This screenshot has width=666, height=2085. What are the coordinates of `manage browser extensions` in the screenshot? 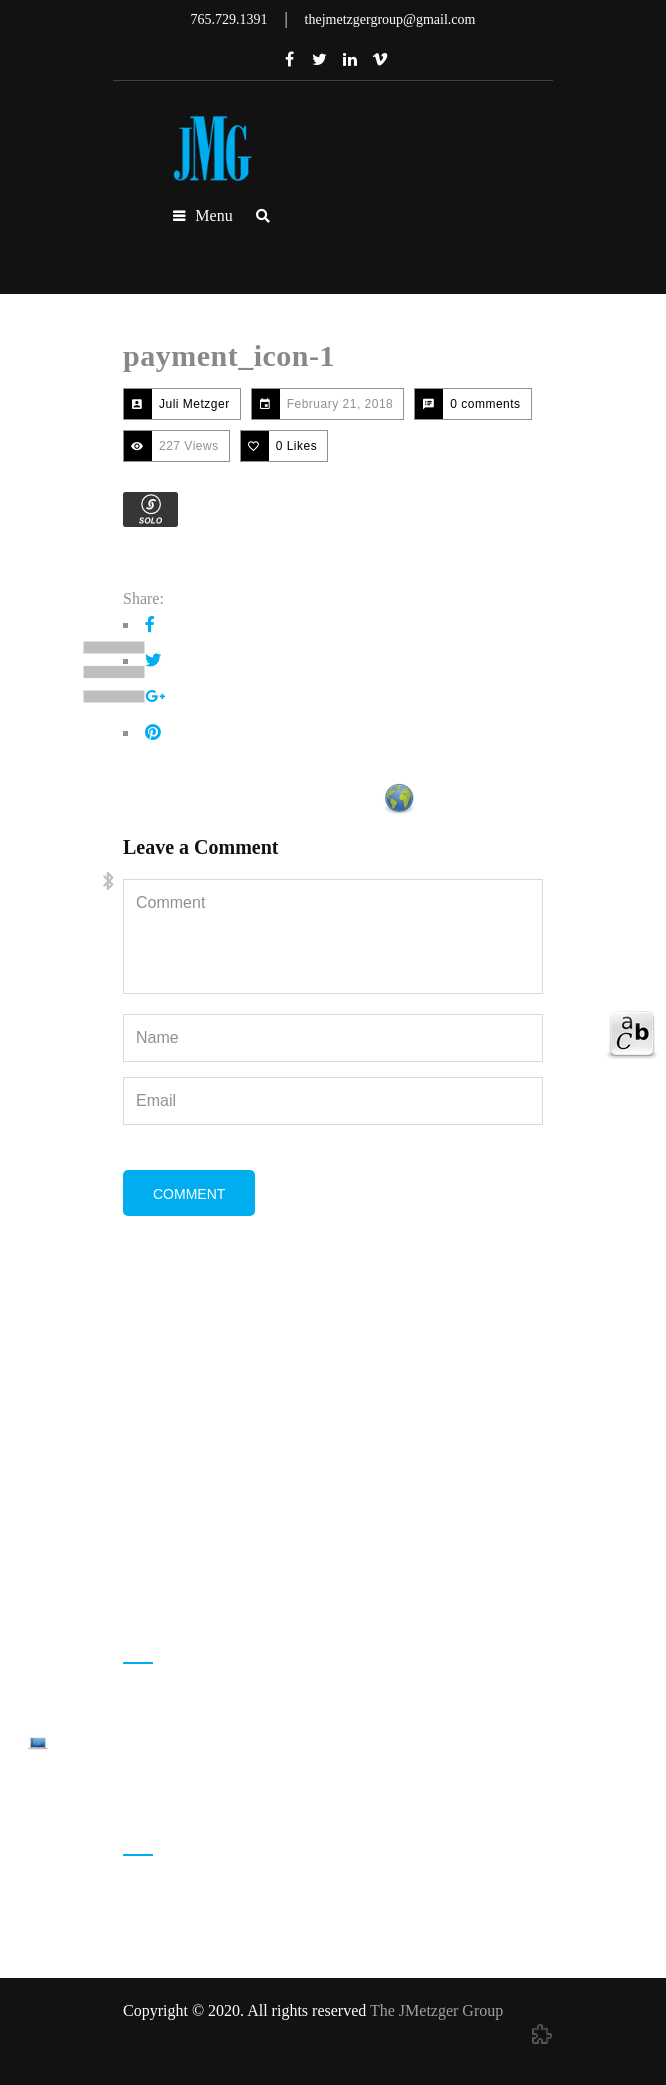 It's located at (541, 2034).